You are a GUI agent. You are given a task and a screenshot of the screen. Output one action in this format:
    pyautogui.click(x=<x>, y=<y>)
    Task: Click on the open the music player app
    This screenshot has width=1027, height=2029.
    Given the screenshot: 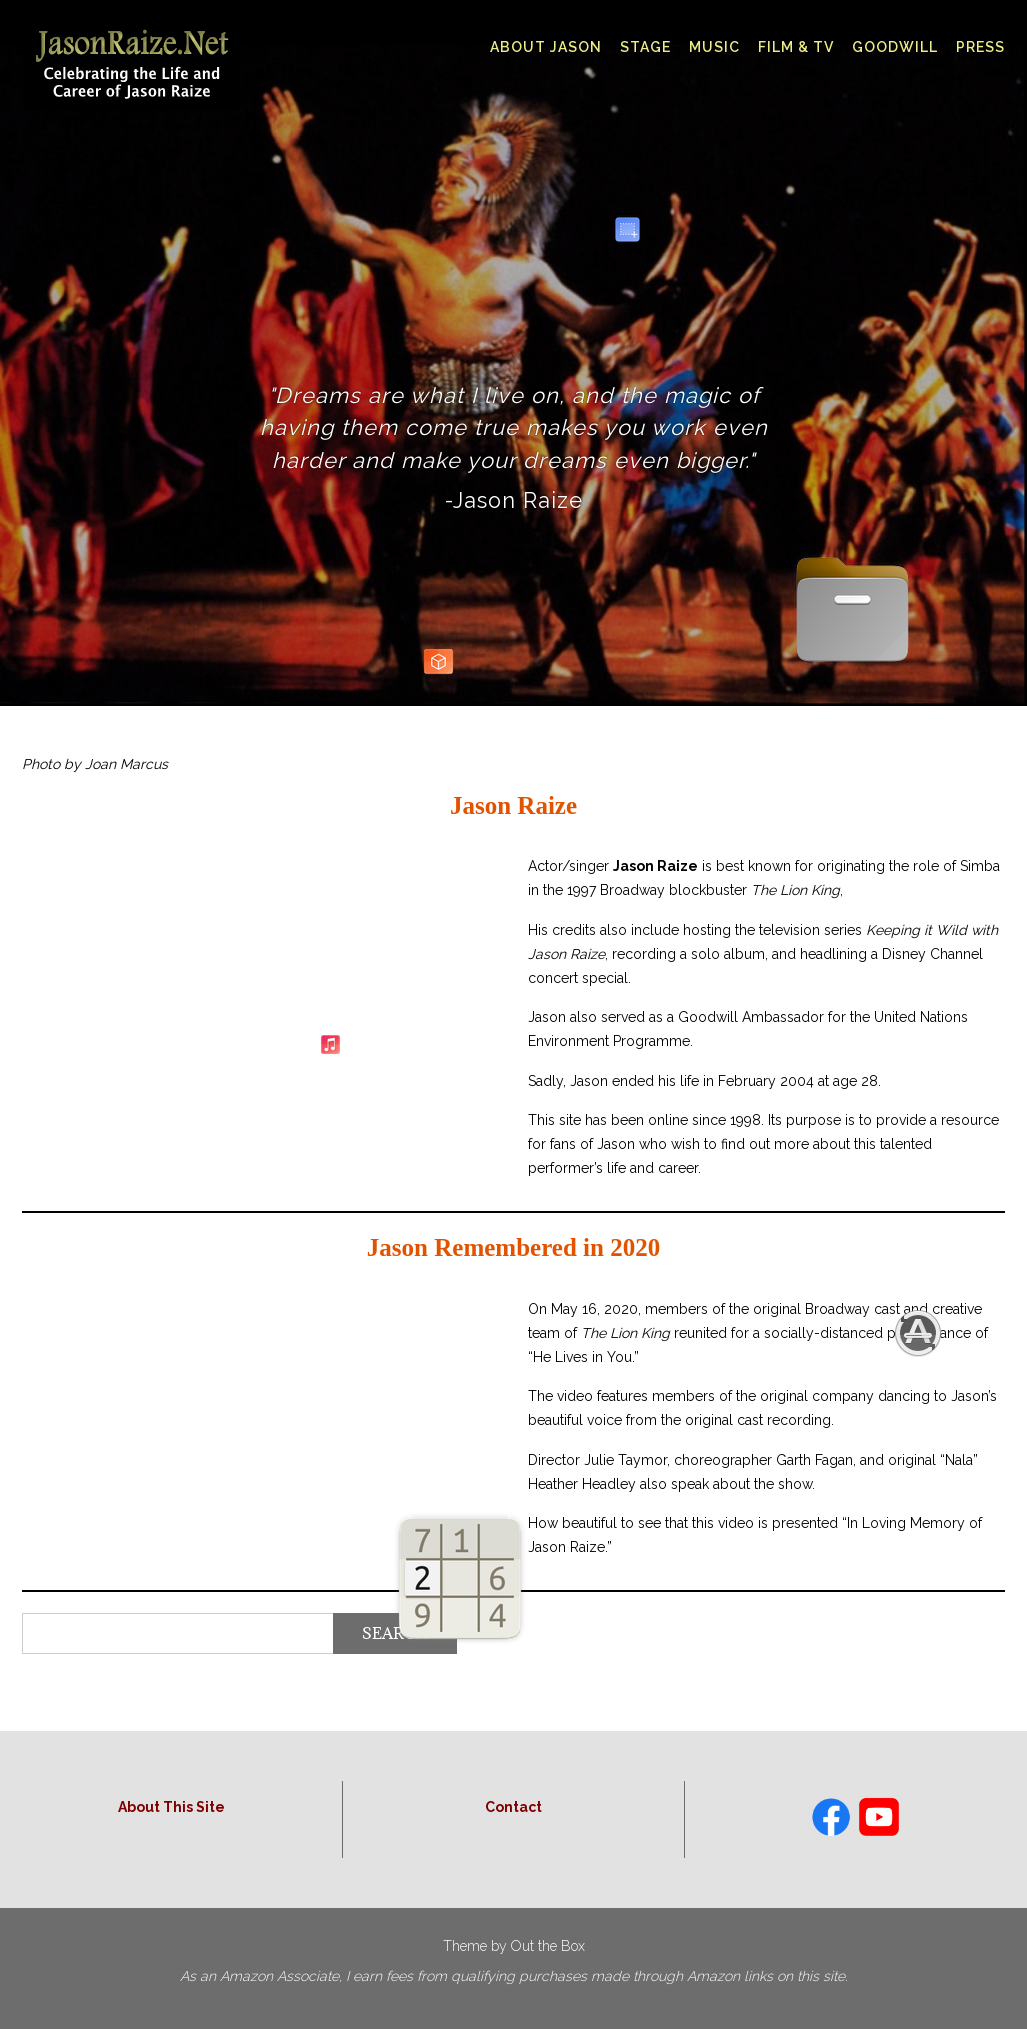 What is the action you would take?
    pyautogui.click(x=330, y=1044)
    